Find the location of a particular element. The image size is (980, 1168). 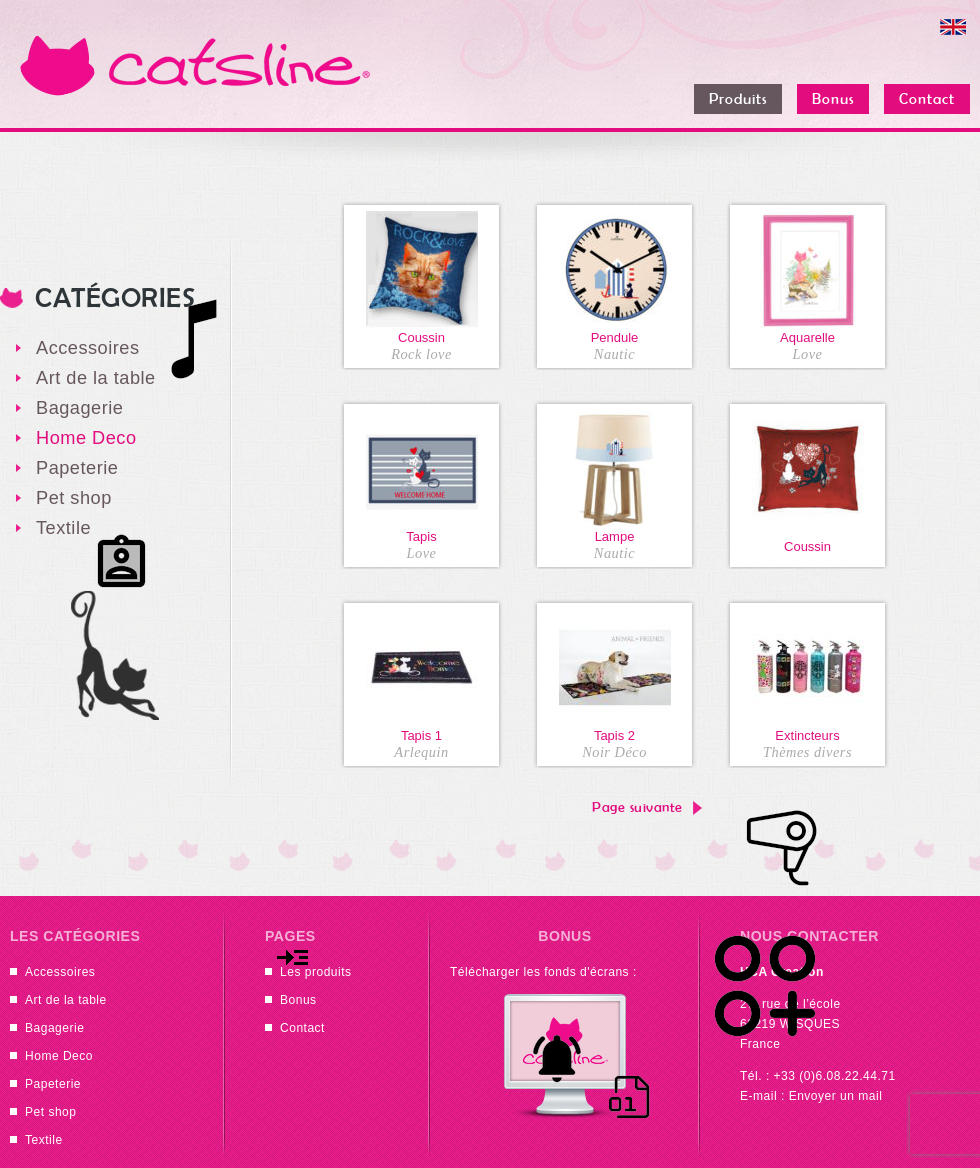

indicates new or active notifications is located at coordinates (557, 1058).